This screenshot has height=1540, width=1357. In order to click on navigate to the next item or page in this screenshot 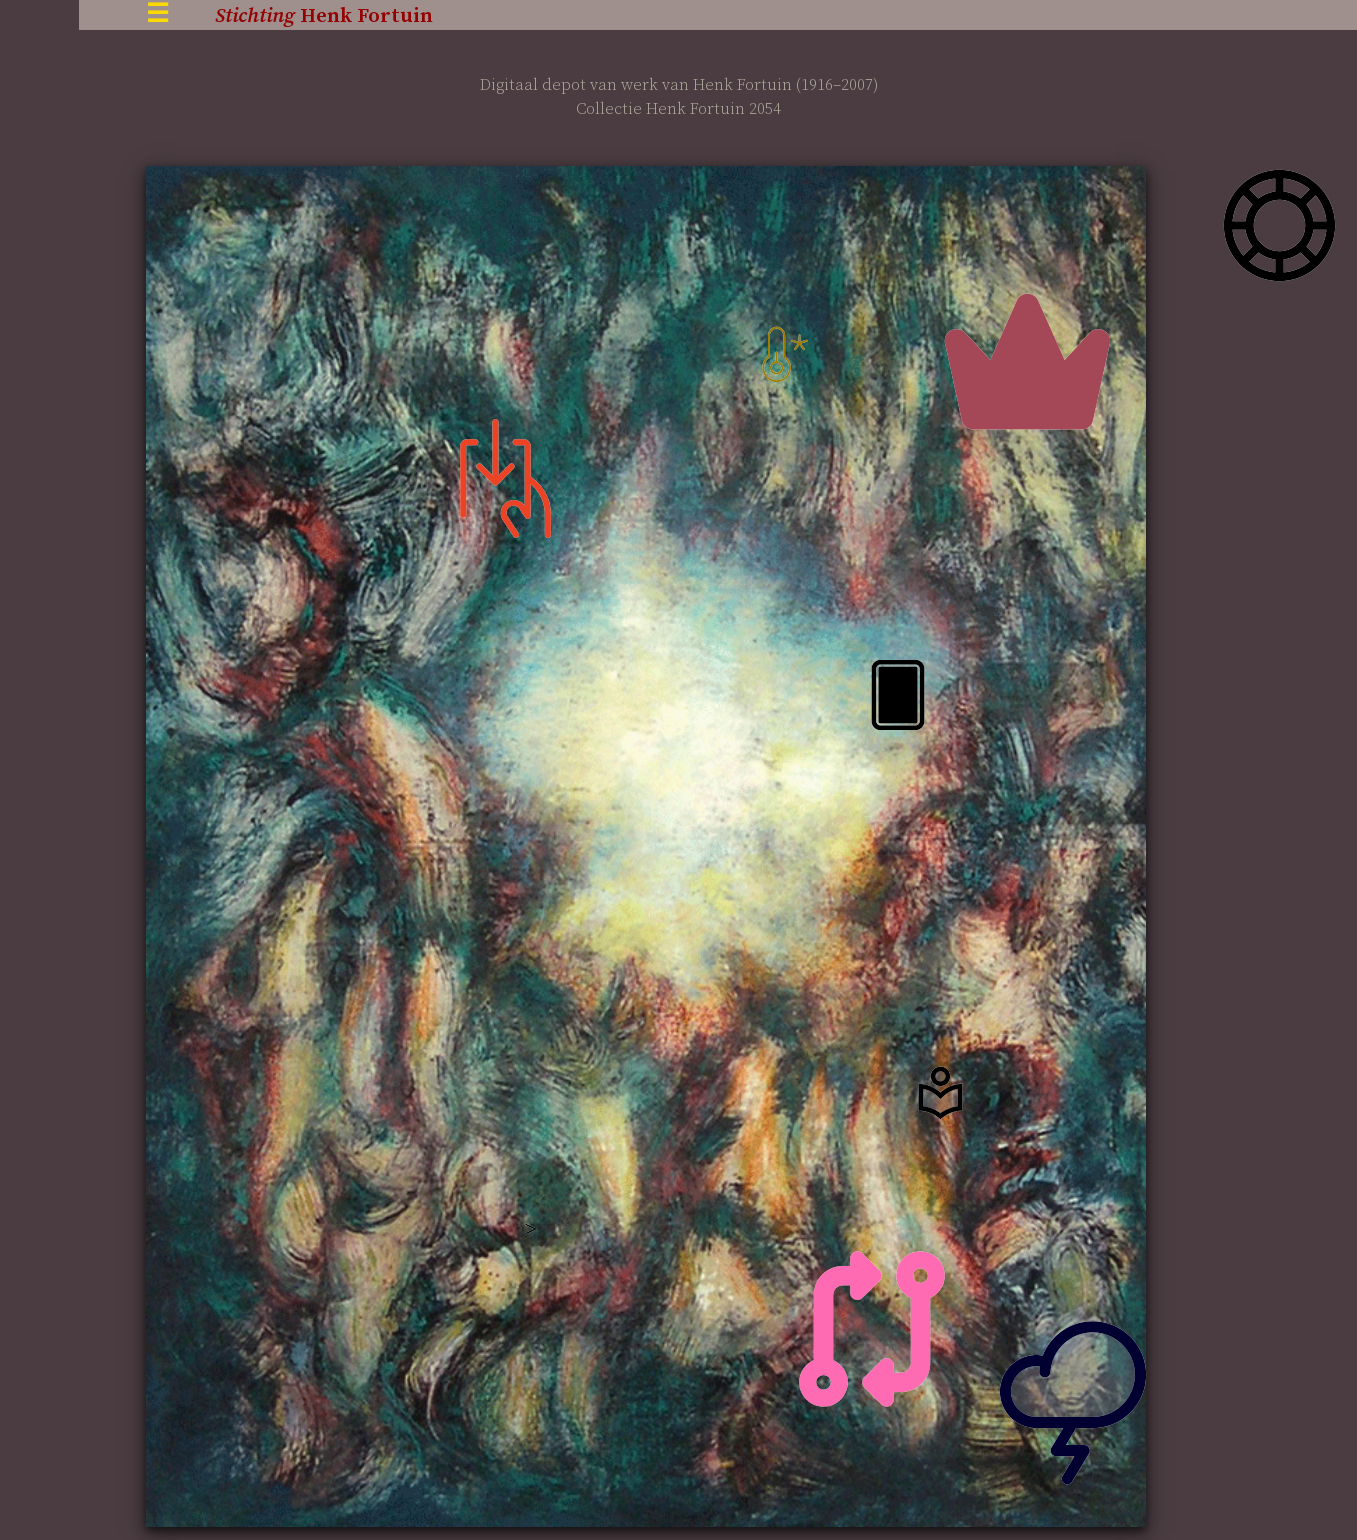, I will do `click(530, 1229)`.